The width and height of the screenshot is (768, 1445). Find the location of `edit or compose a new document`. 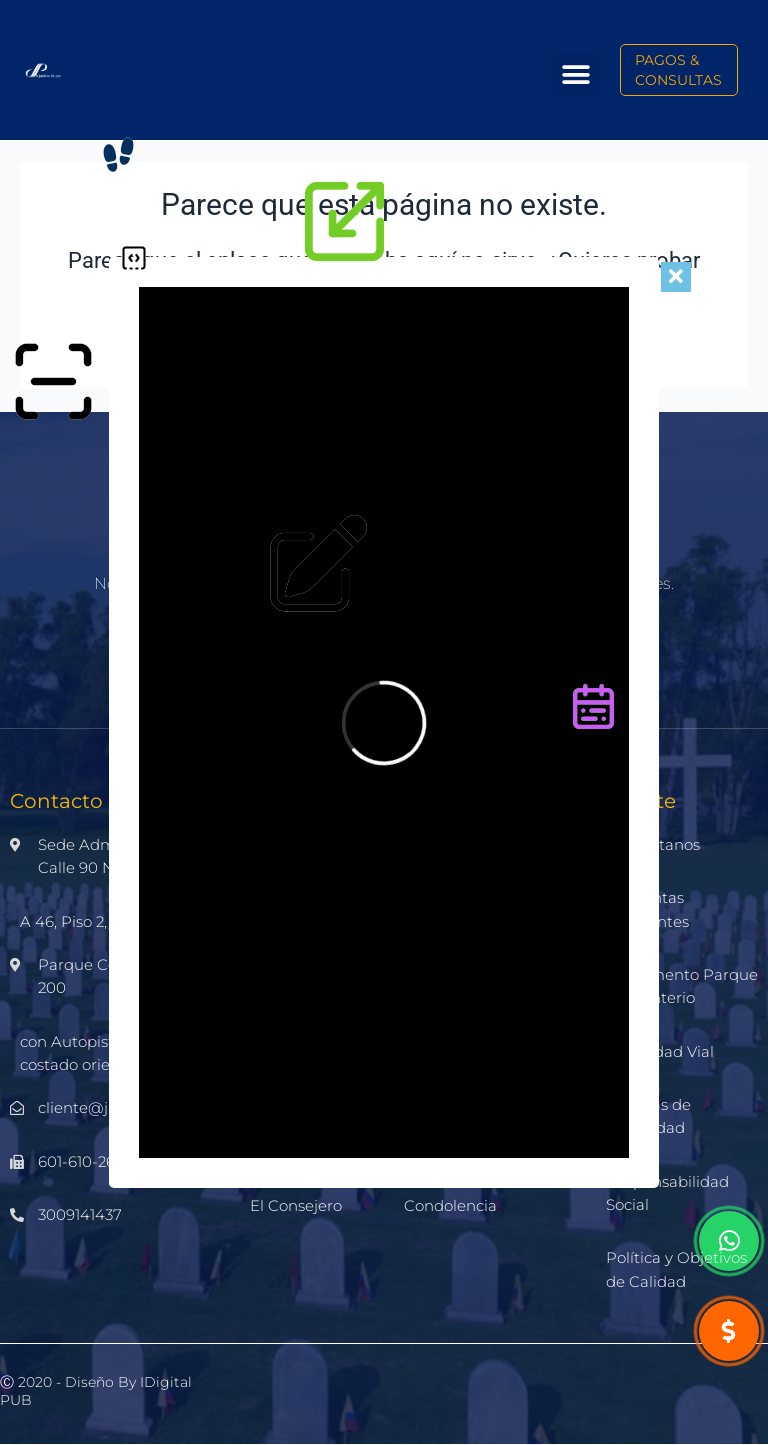

edit or compose a new document is located at coordinates (317, 565).